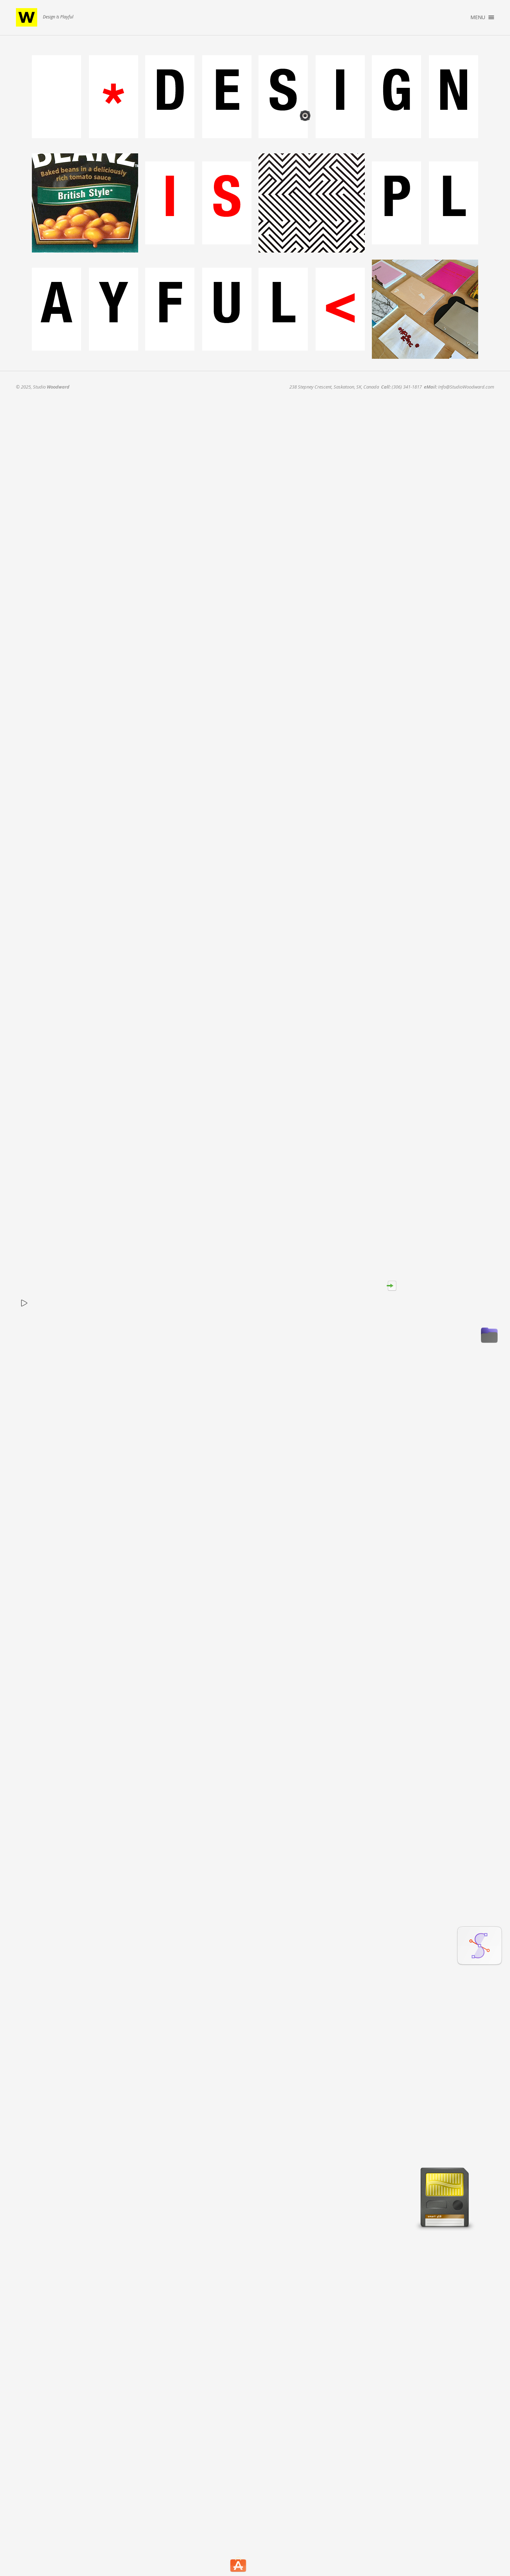 The height and width of the screenshot is (2576, 510). What do you see at coordinates (392, 1286) in the screenshot?
I see `import a document or file` at bounding box center [392, 1286].